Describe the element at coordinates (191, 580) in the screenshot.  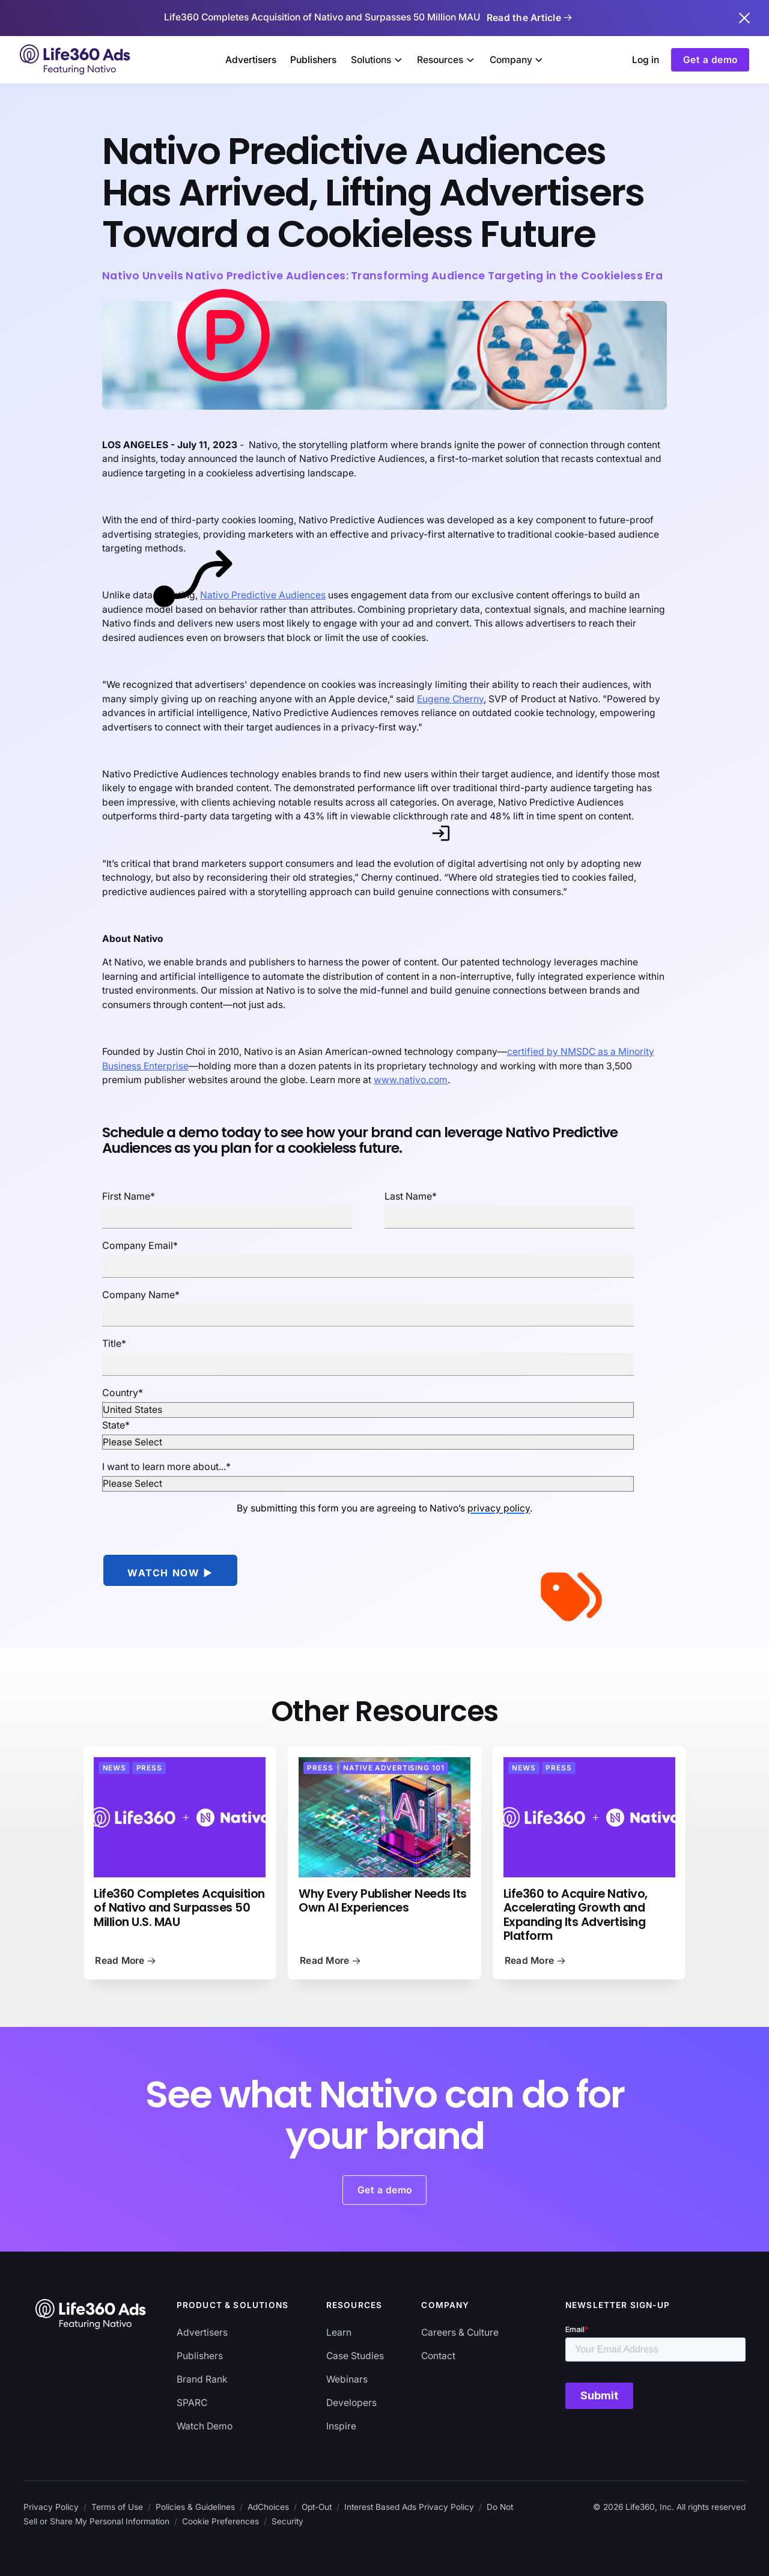
I see `indicates a workflow or process flow direction` at that location.